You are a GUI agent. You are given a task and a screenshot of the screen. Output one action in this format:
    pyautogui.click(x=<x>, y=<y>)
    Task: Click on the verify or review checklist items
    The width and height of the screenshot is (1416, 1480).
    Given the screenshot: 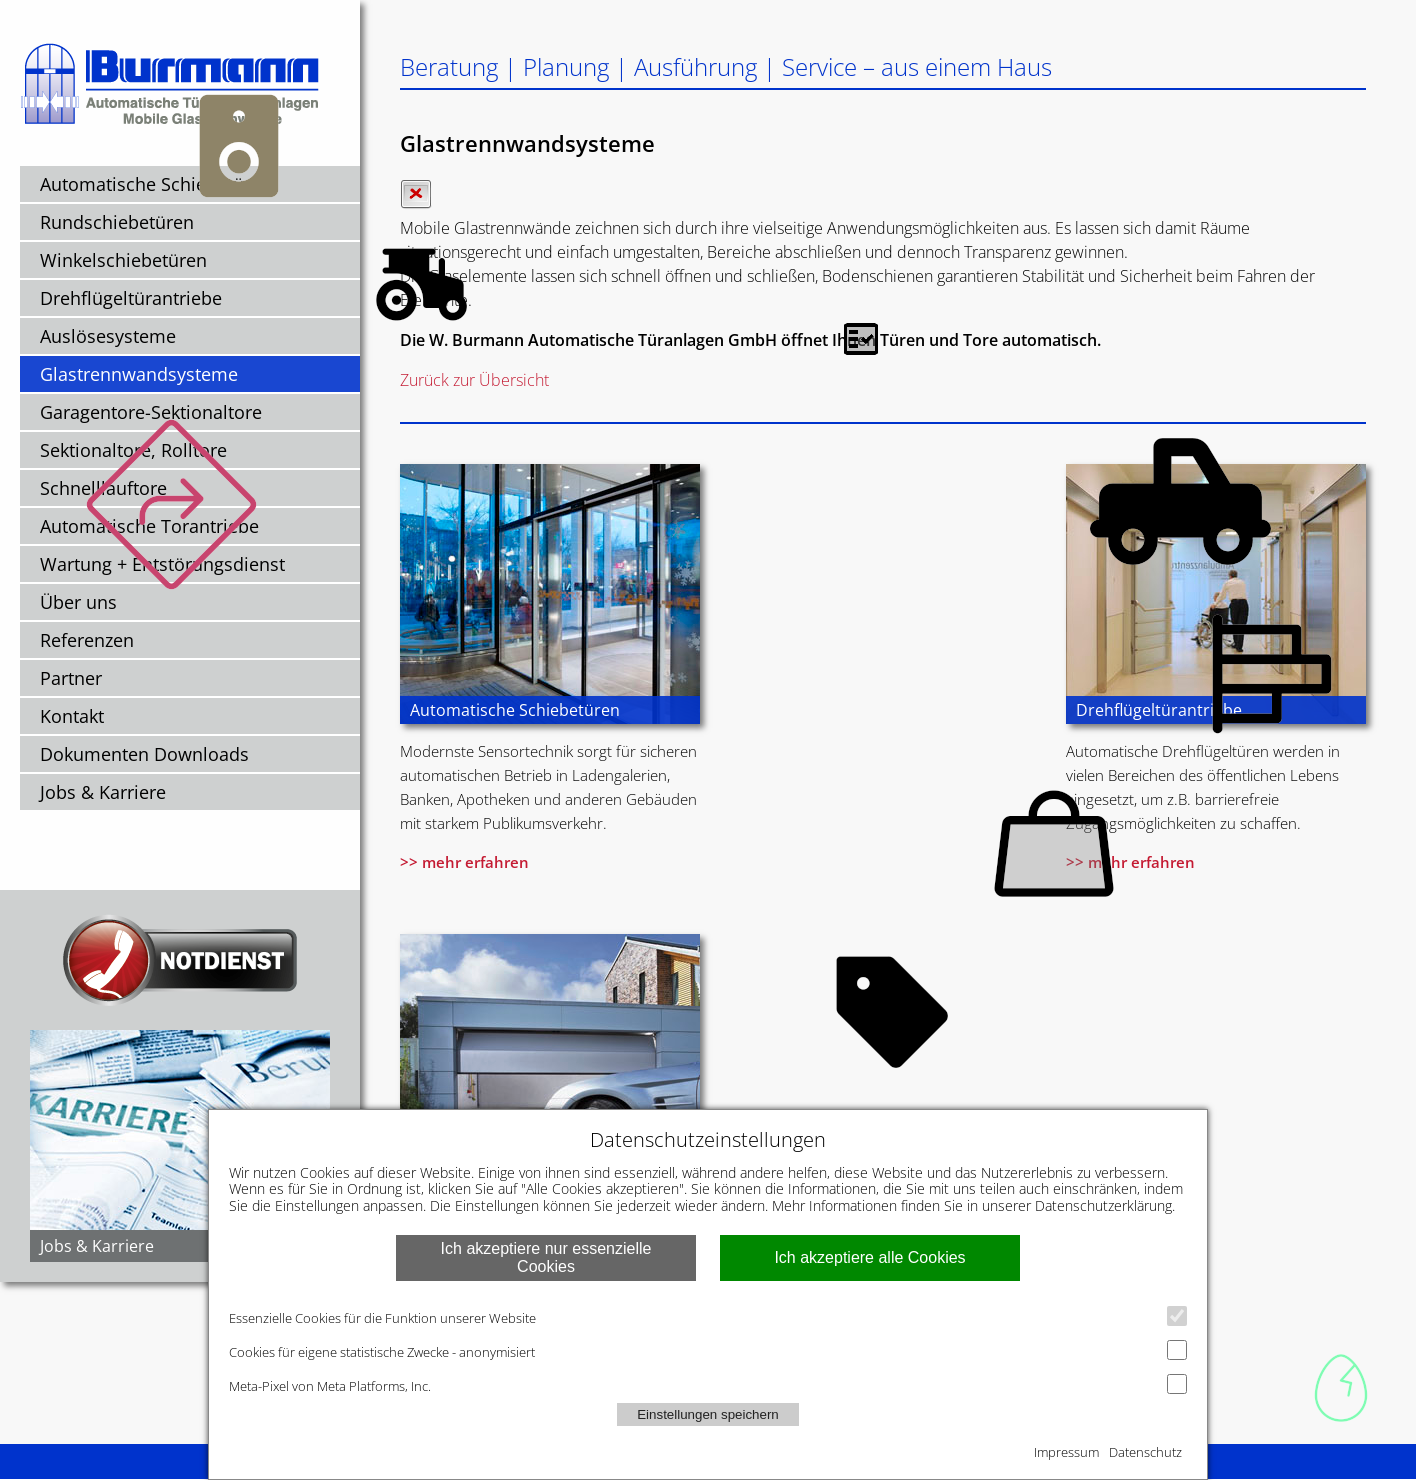 What is the action you would take?
    pyautogui.click(x=861, y=339)
    